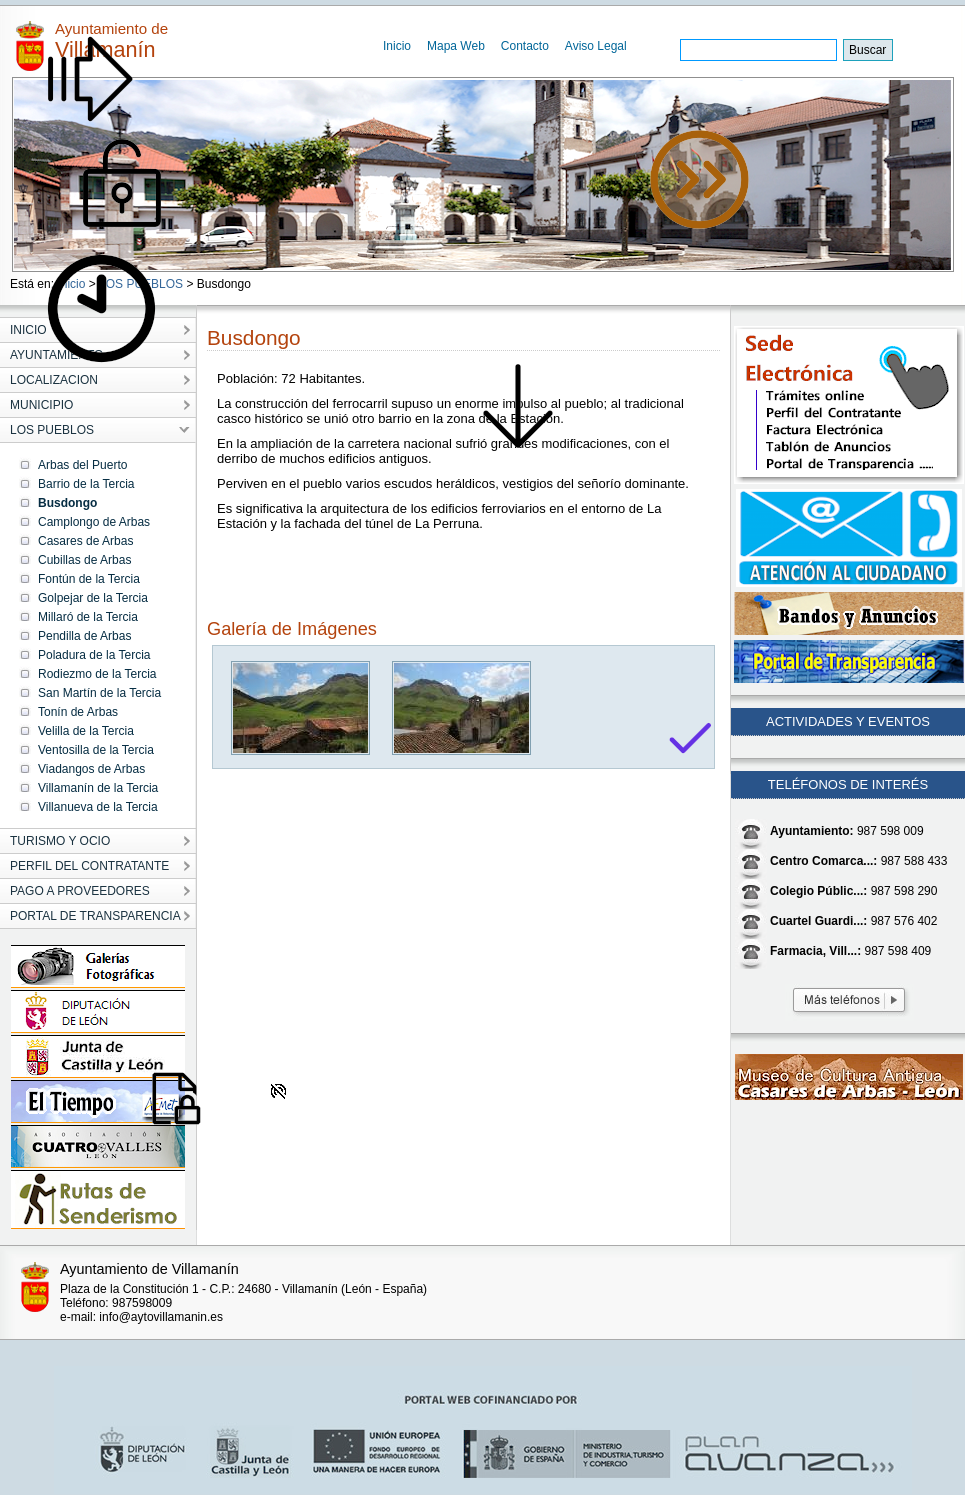  I want to click on create a private gist or secret snippet, so click(174, 1098).